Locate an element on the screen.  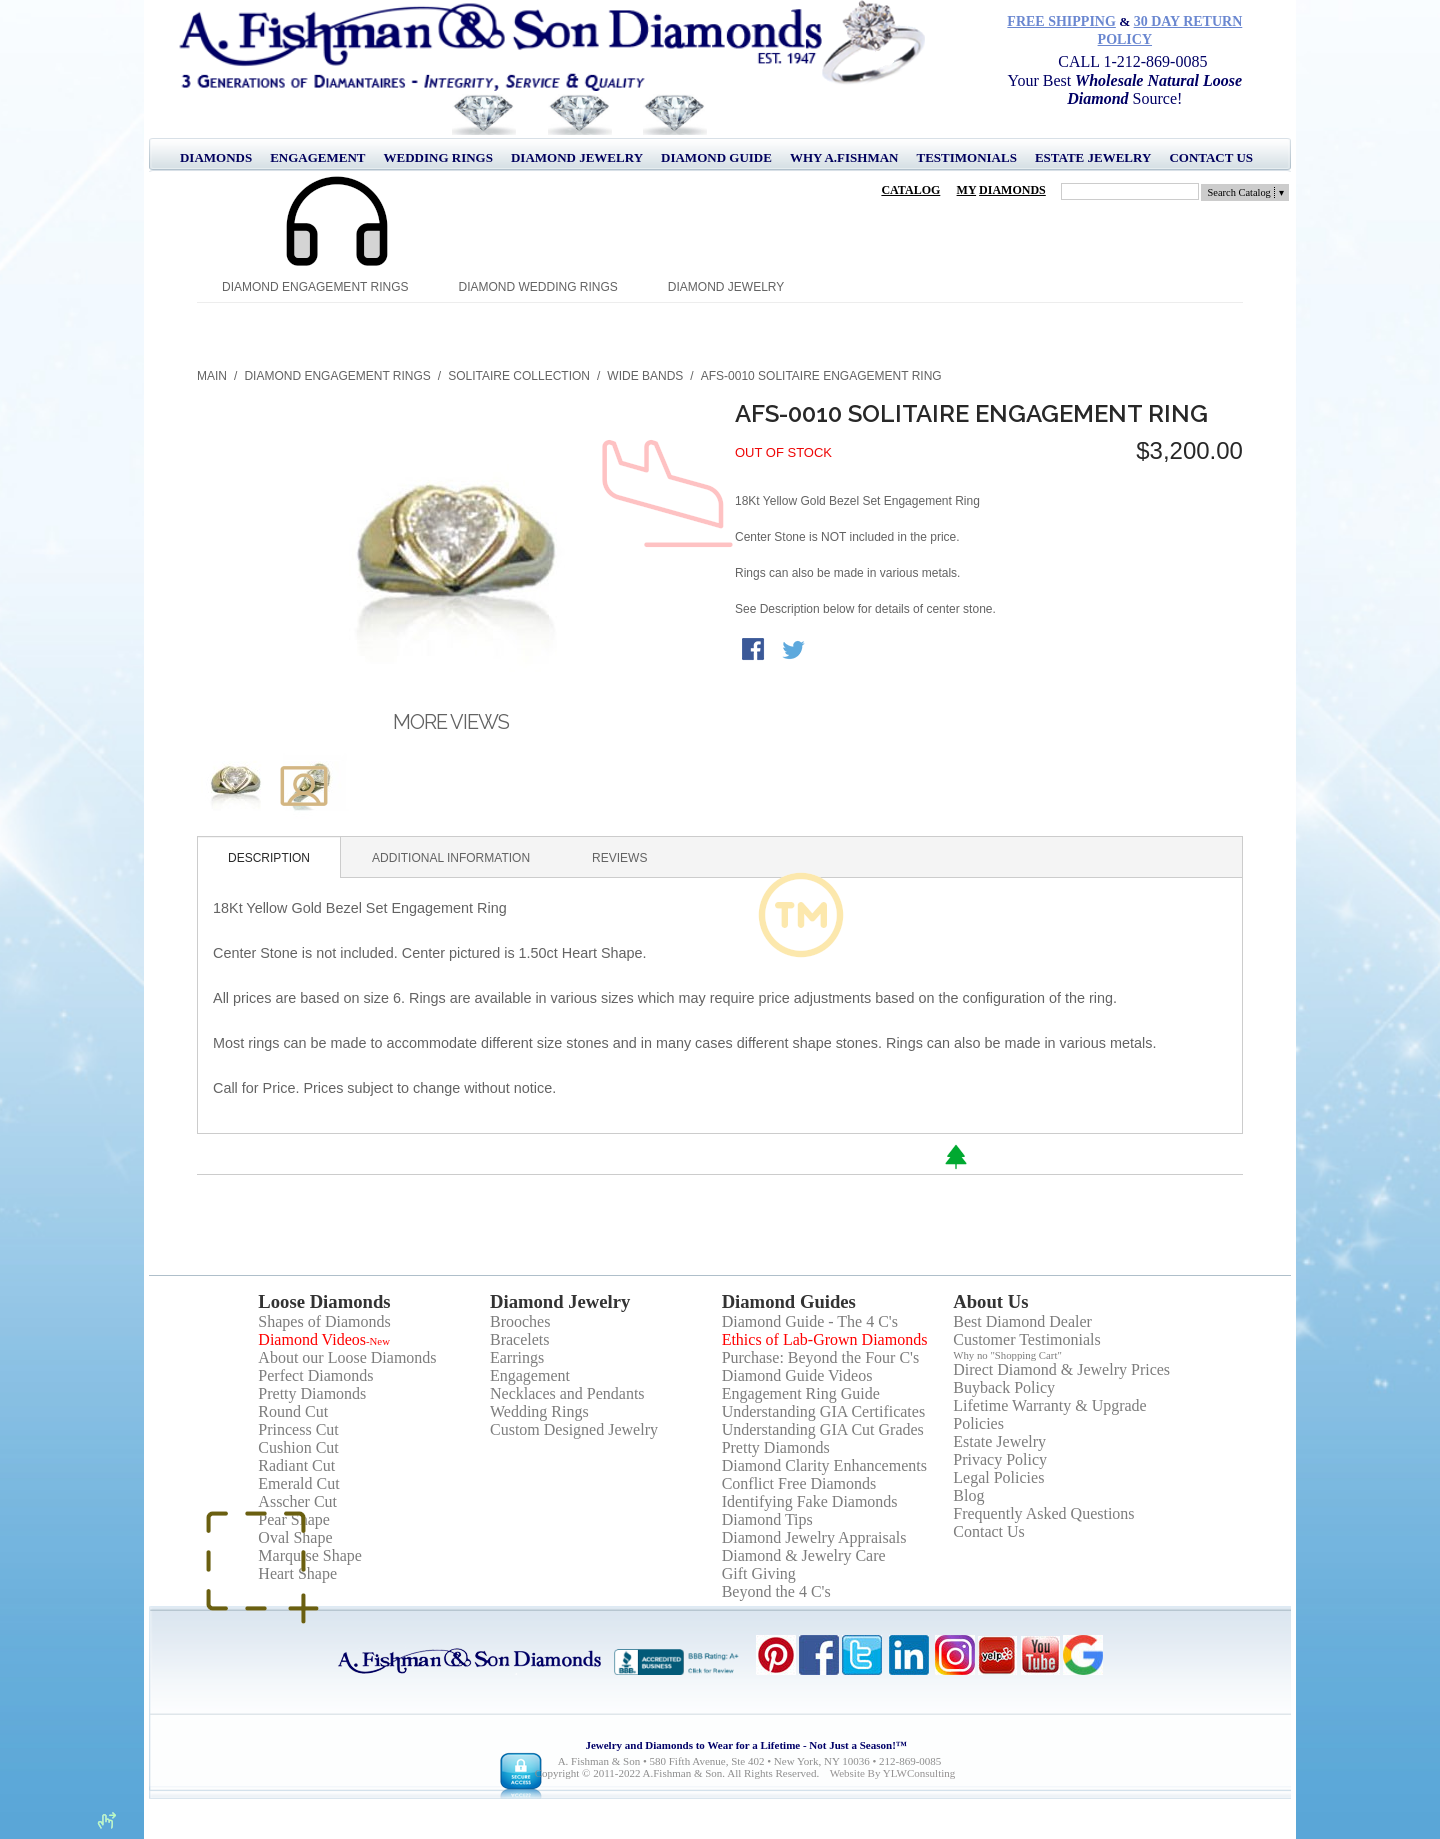
indicates trademarked content or brand is located at coordinates (801, 915).